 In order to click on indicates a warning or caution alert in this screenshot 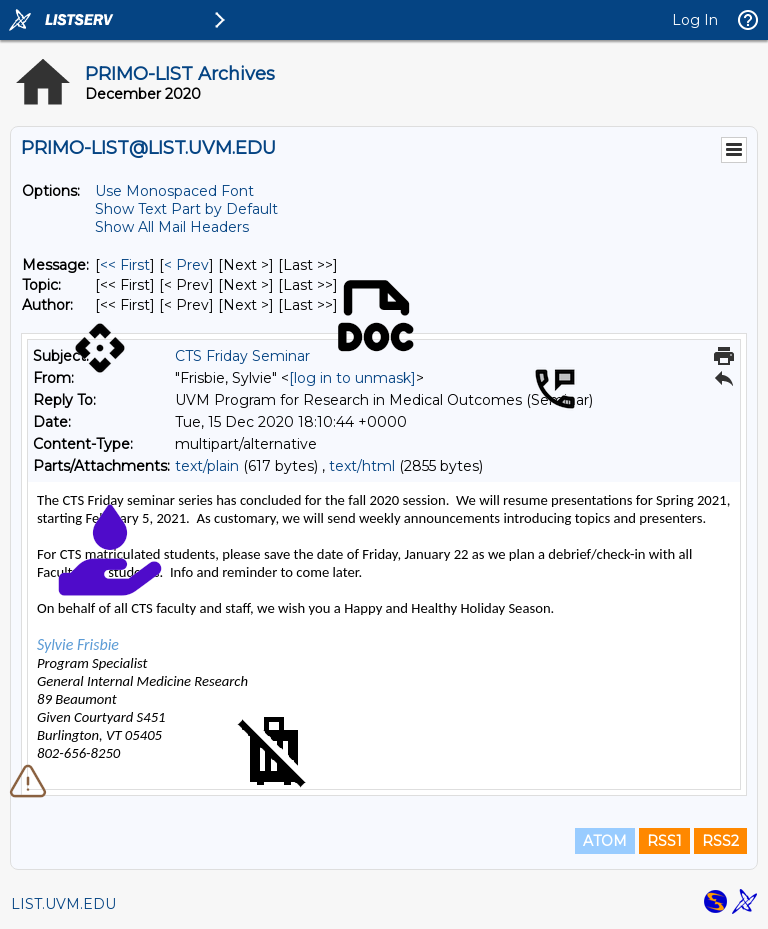, I will do `click(28, 783)`.